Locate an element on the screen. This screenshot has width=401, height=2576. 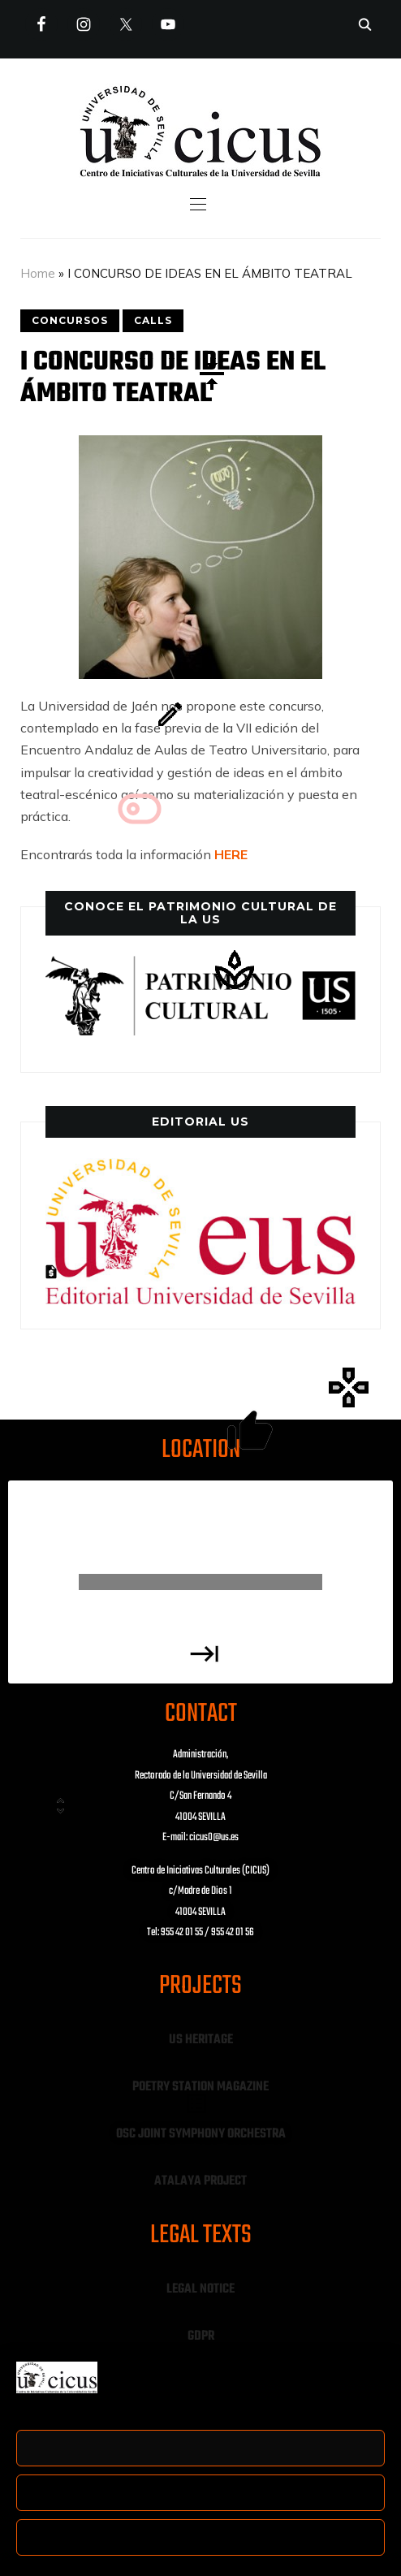
access spa or wellness features is located at coordinates (235, 970).